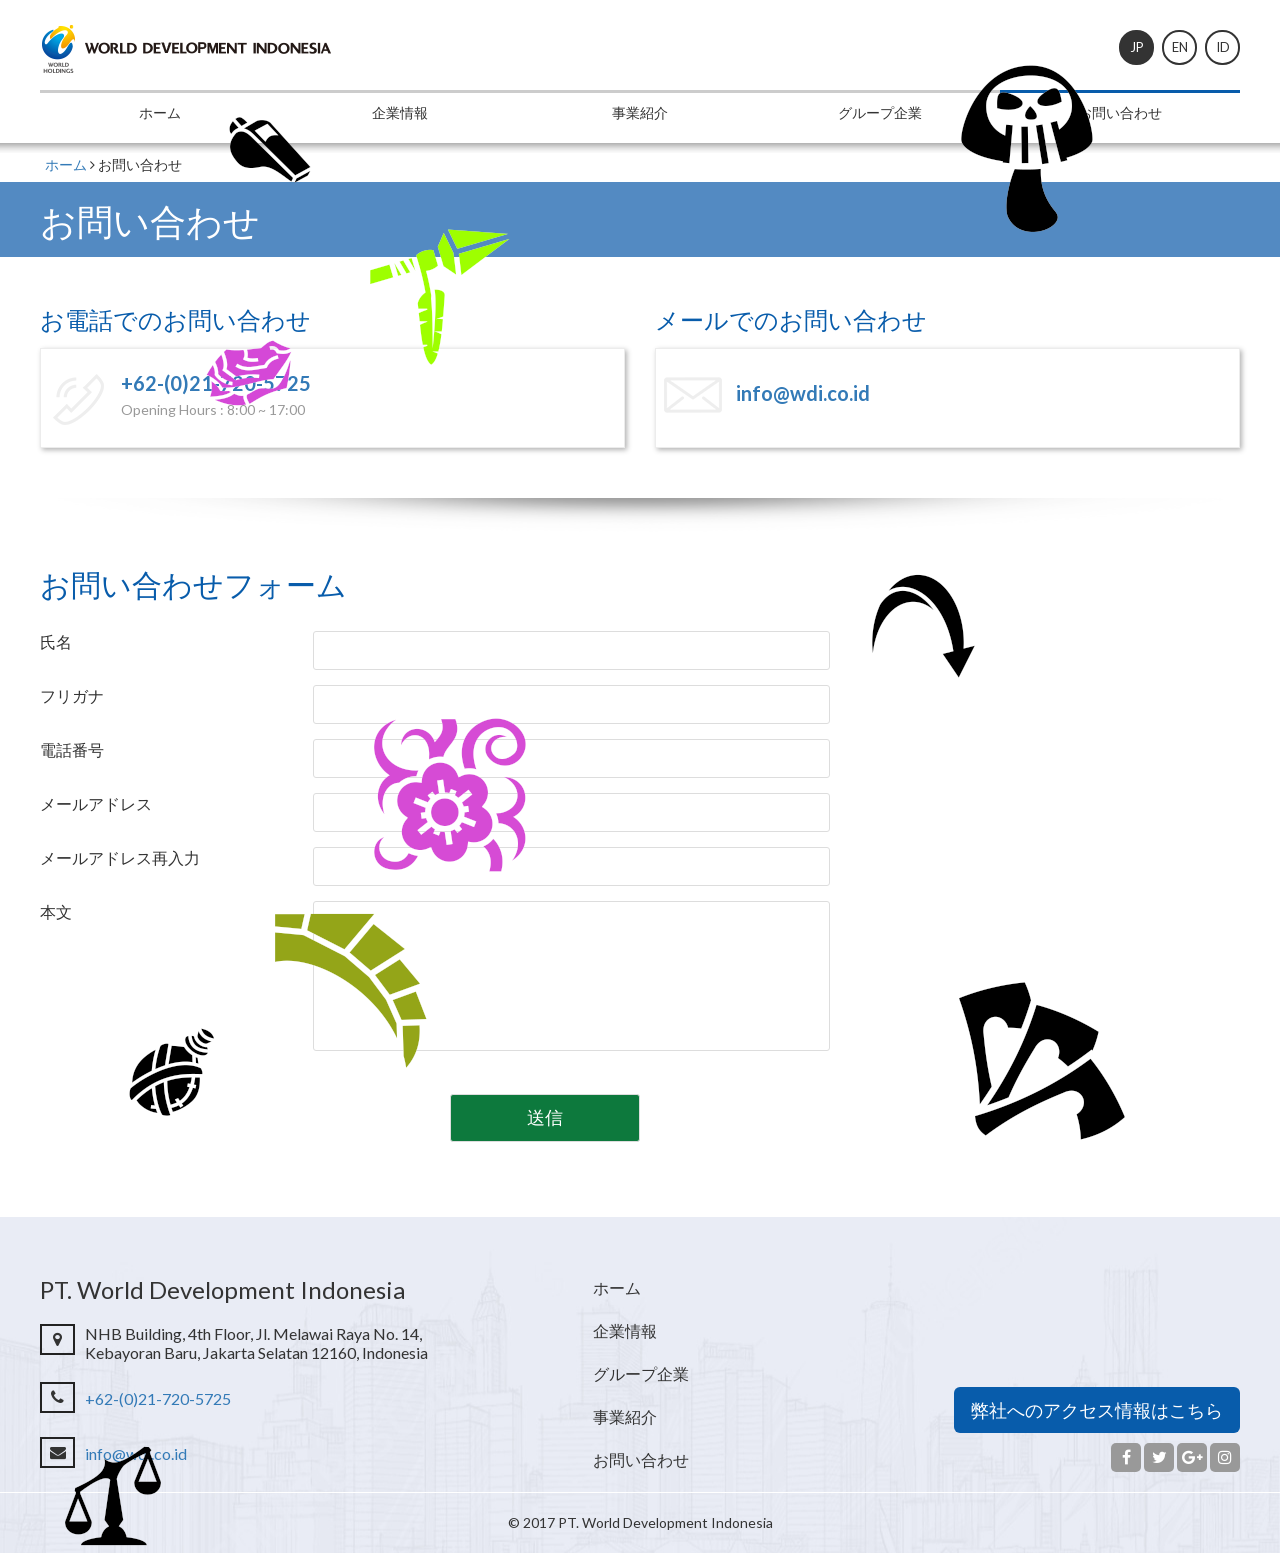 This screenshot has height=1553, width=1280. Describe the element at coordinates (1026, 149) in the screenshot. I see `deadly or poisonous mushroom indicator` at that location.